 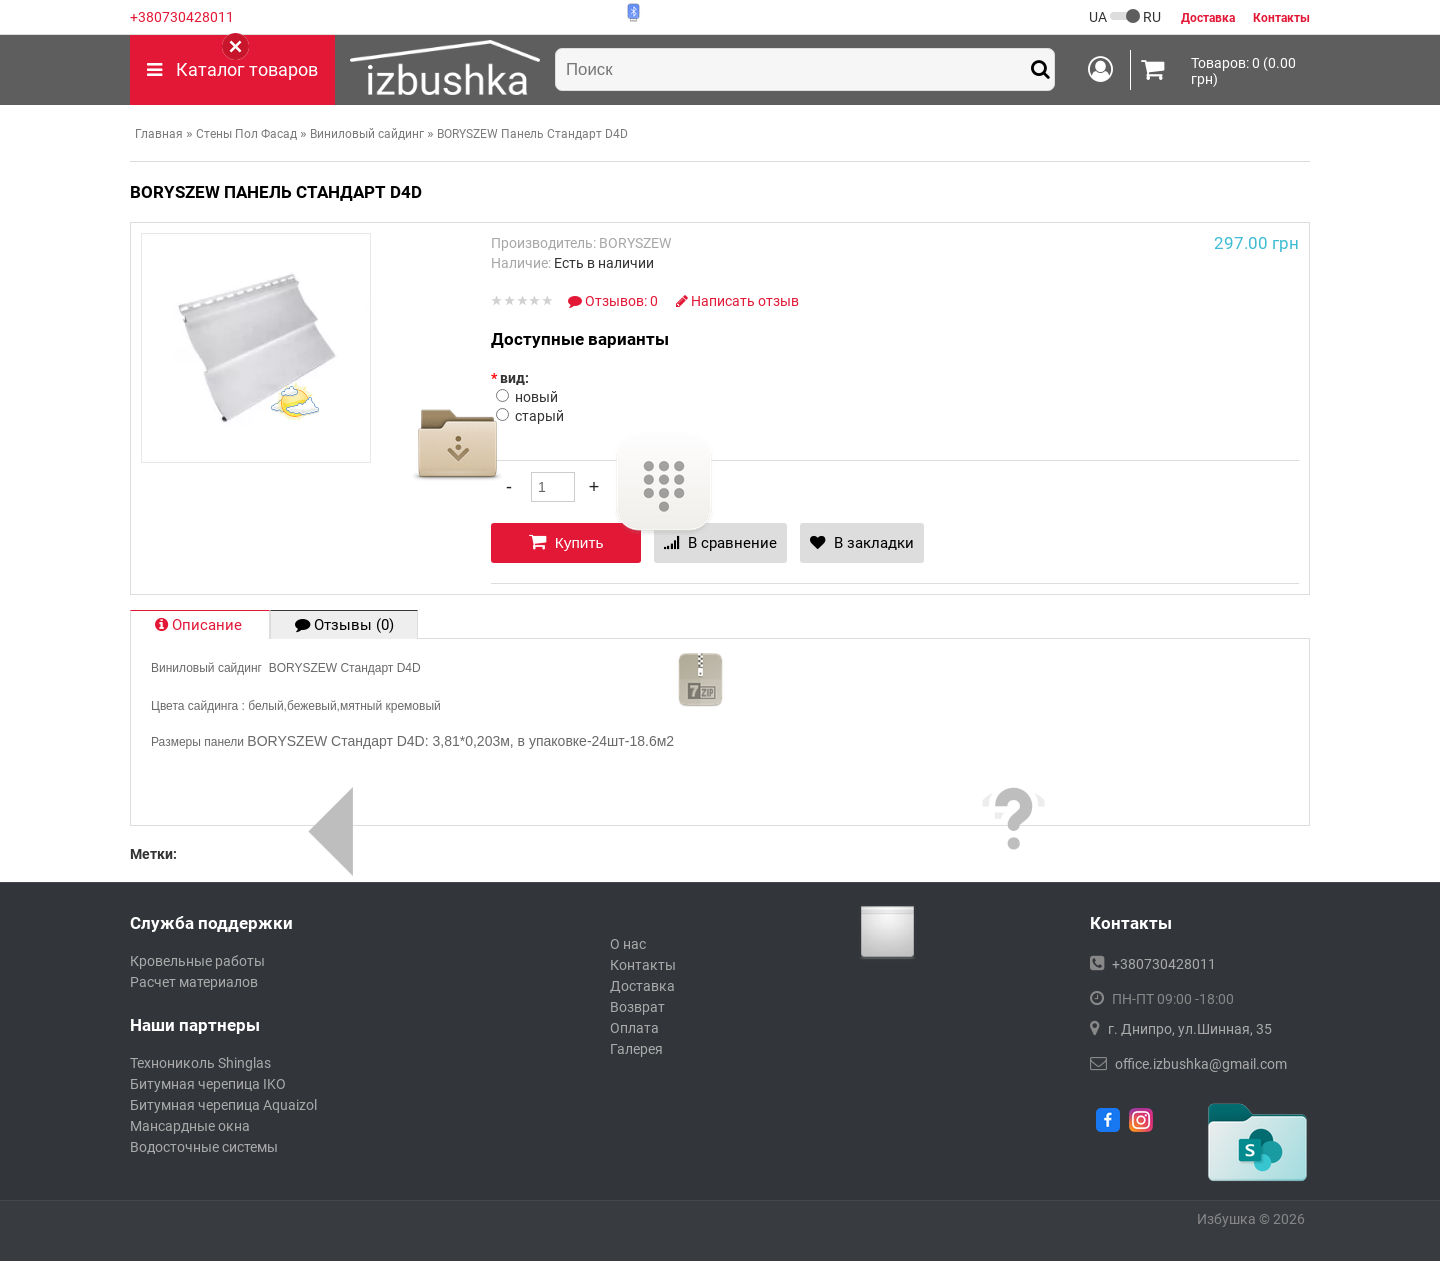 What do you see at coordinates (1013, 806) in the screenshot?
I see `indicates no internet connection despite wifi signal` at bounding box center [1013, 806].